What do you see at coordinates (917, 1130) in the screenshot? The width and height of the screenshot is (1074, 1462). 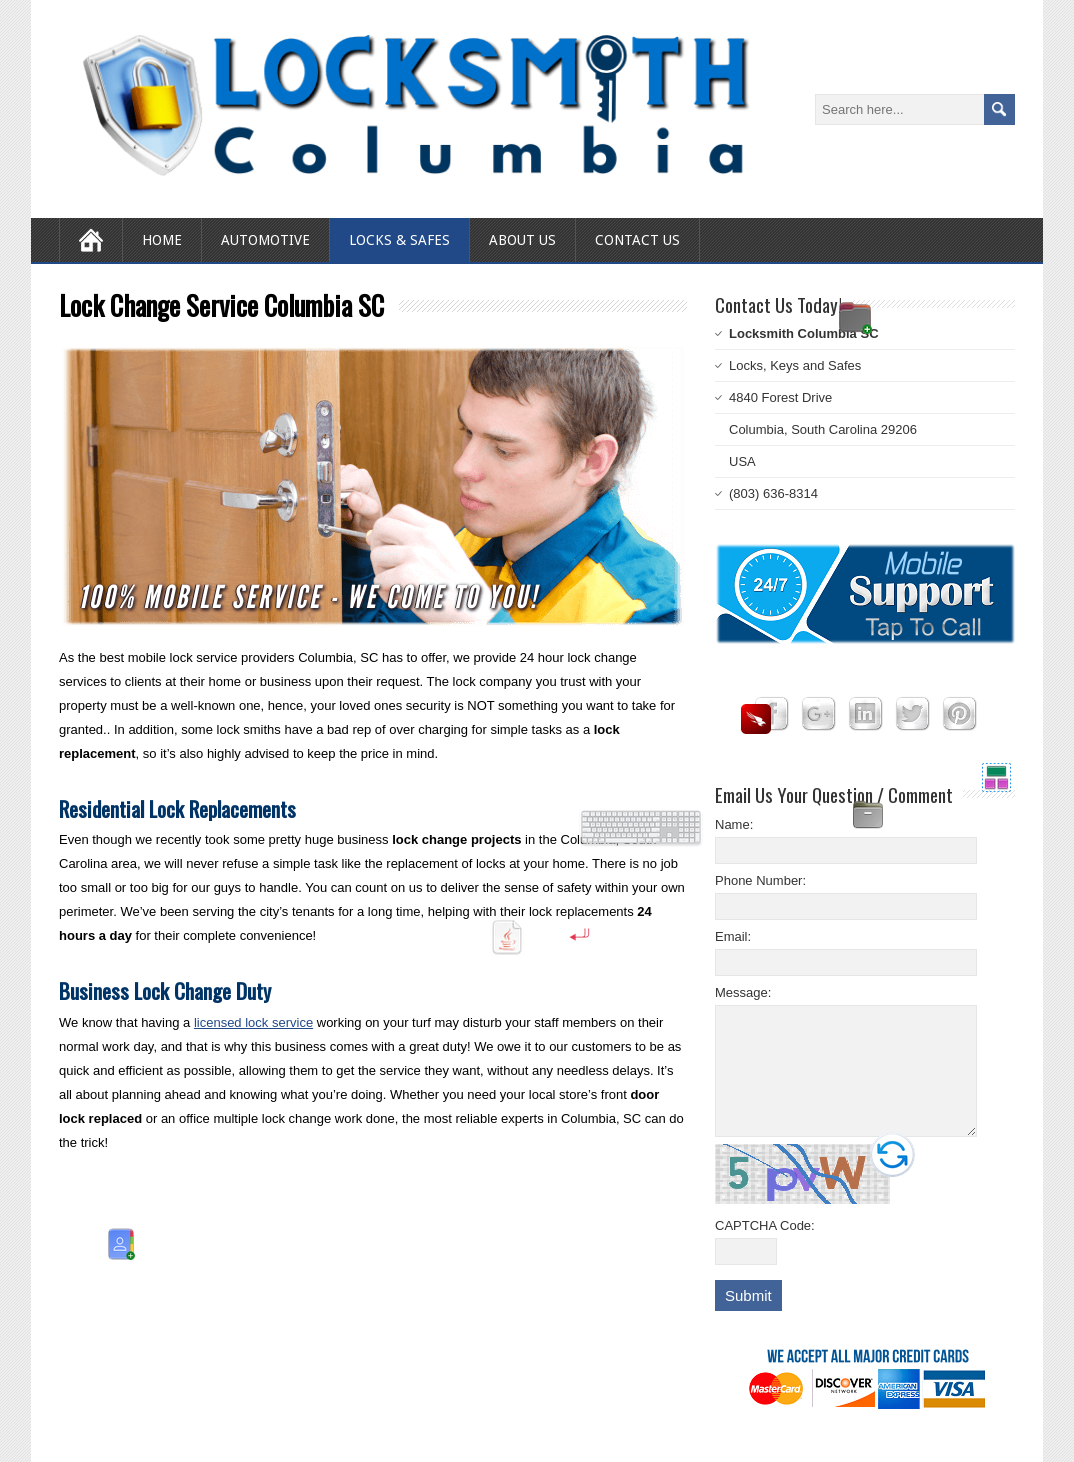 I see `indicates content is syncing or refreshing` at bounding box center [917, 1130].